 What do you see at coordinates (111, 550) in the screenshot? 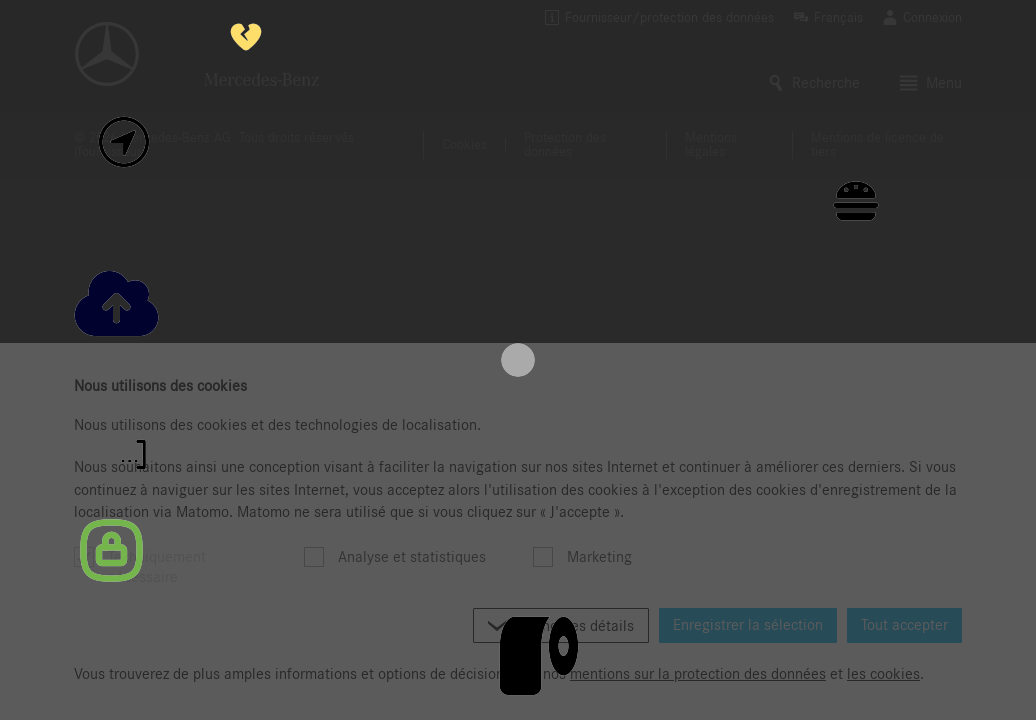
I see `indicates a locked or secured item` at bounding box center [111, 550].